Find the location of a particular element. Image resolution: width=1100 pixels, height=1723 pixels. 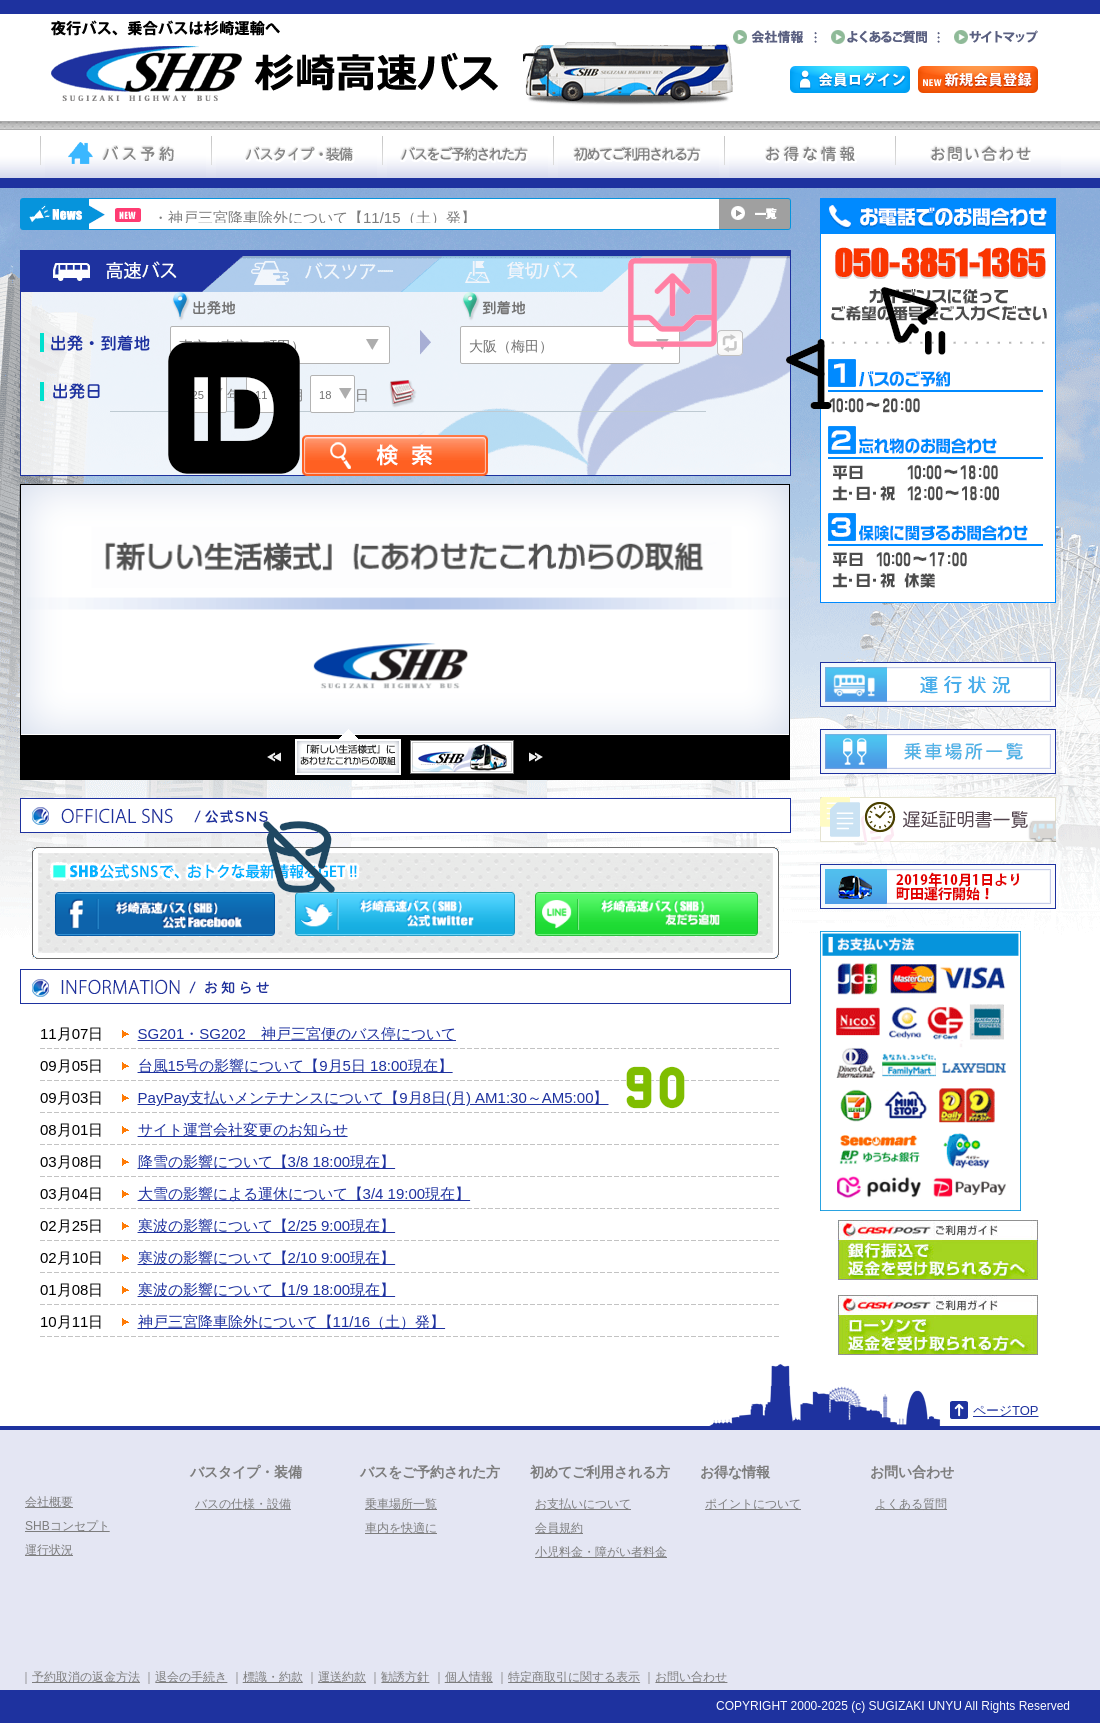

pause cursor tracking or pointer activity is located at coordinates (911, 317).